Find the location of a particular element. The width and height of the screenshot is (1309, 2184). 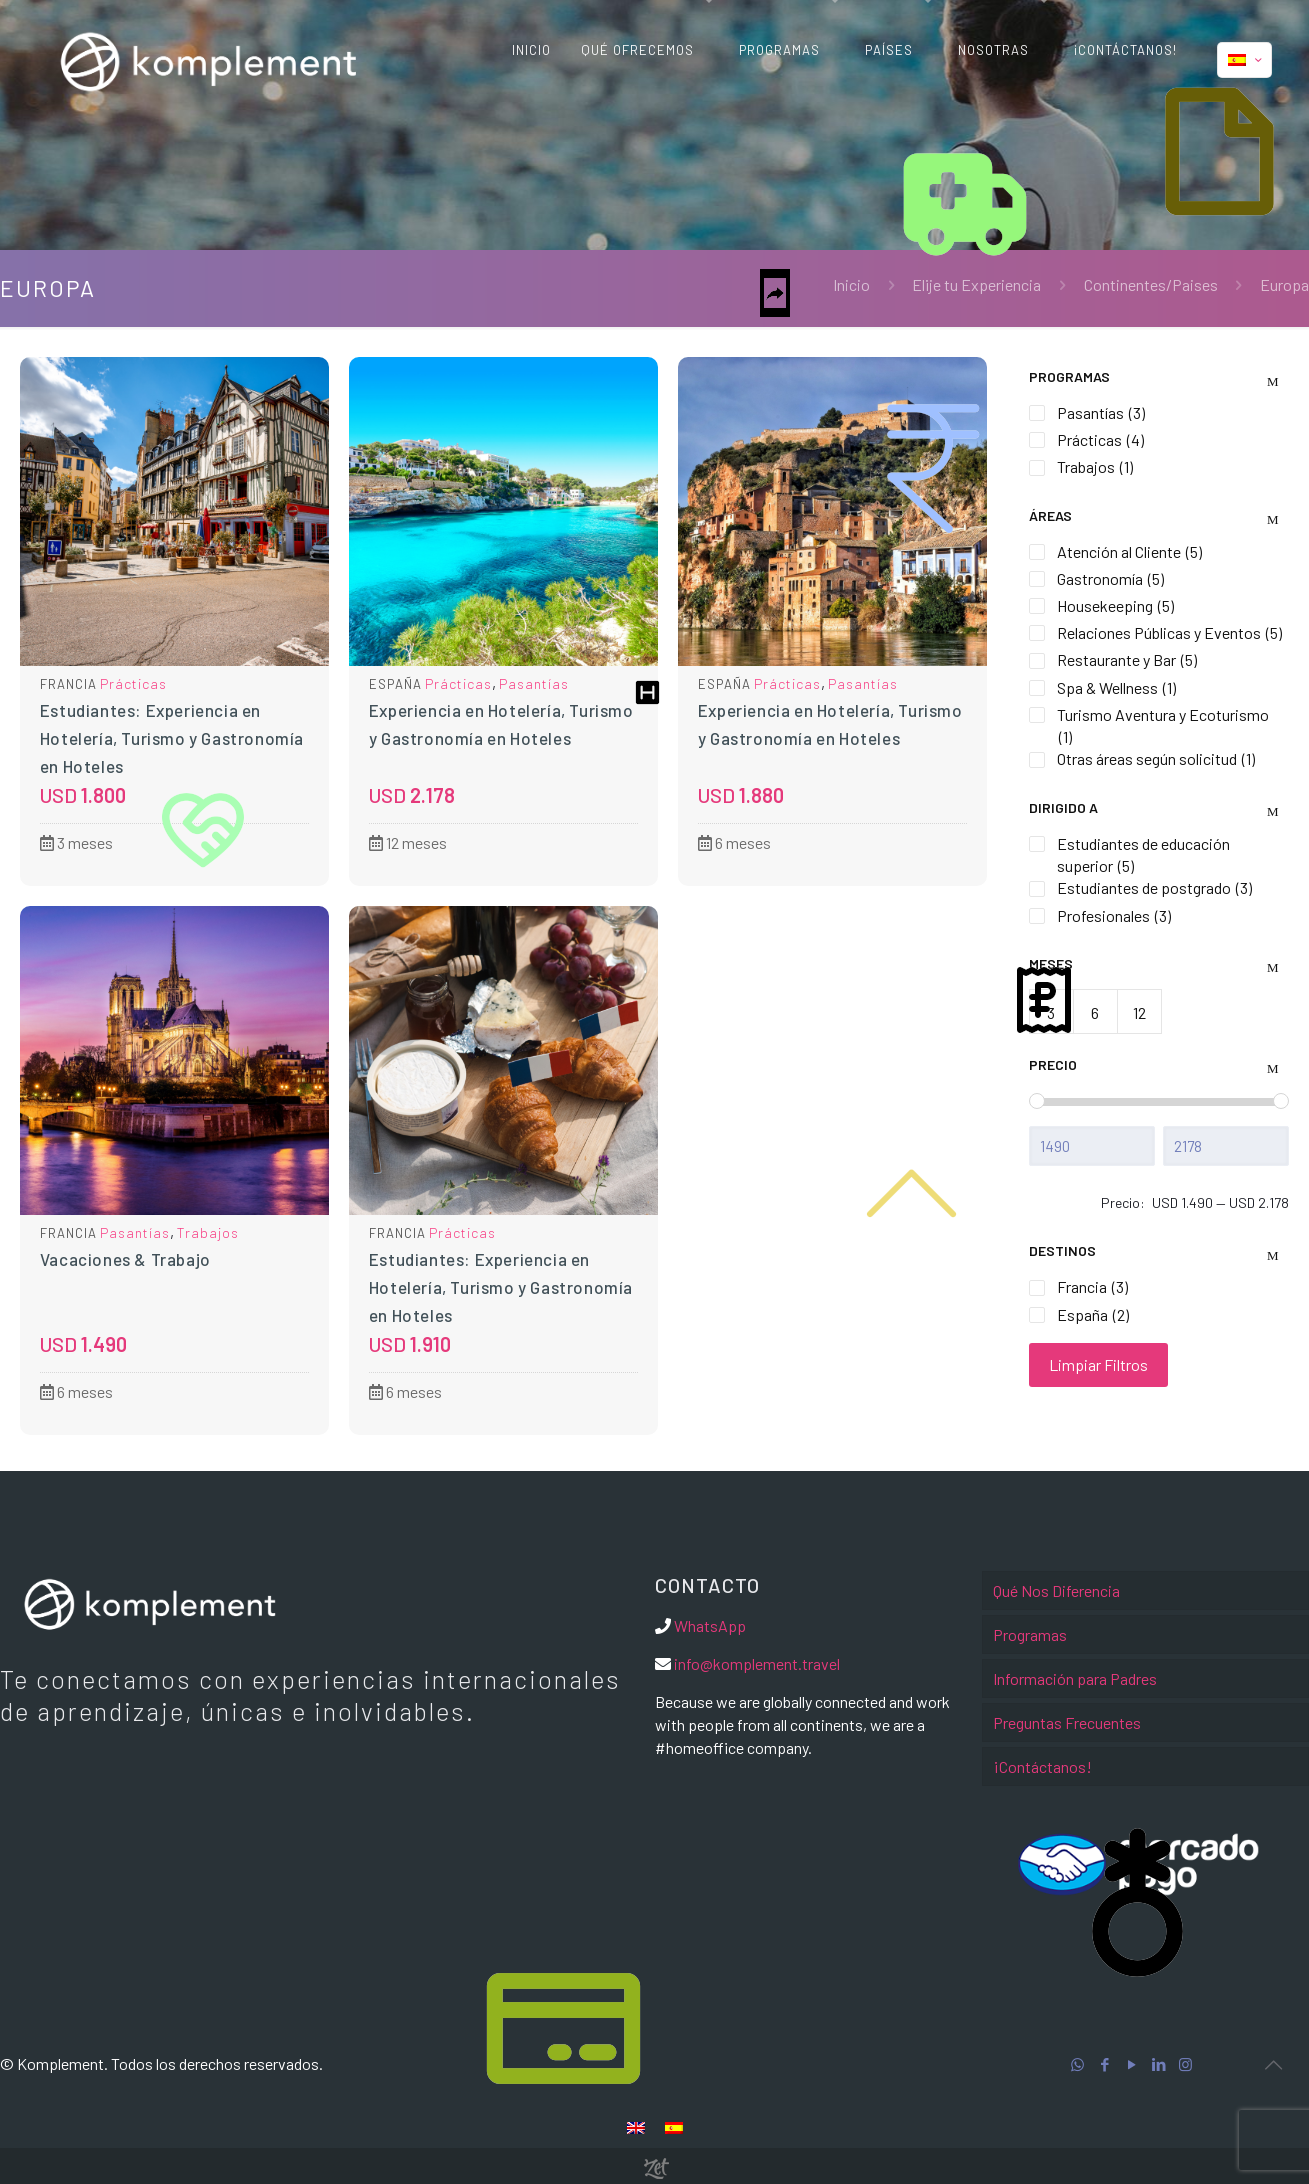

format text as a heading is located at coordinates (647, 692).